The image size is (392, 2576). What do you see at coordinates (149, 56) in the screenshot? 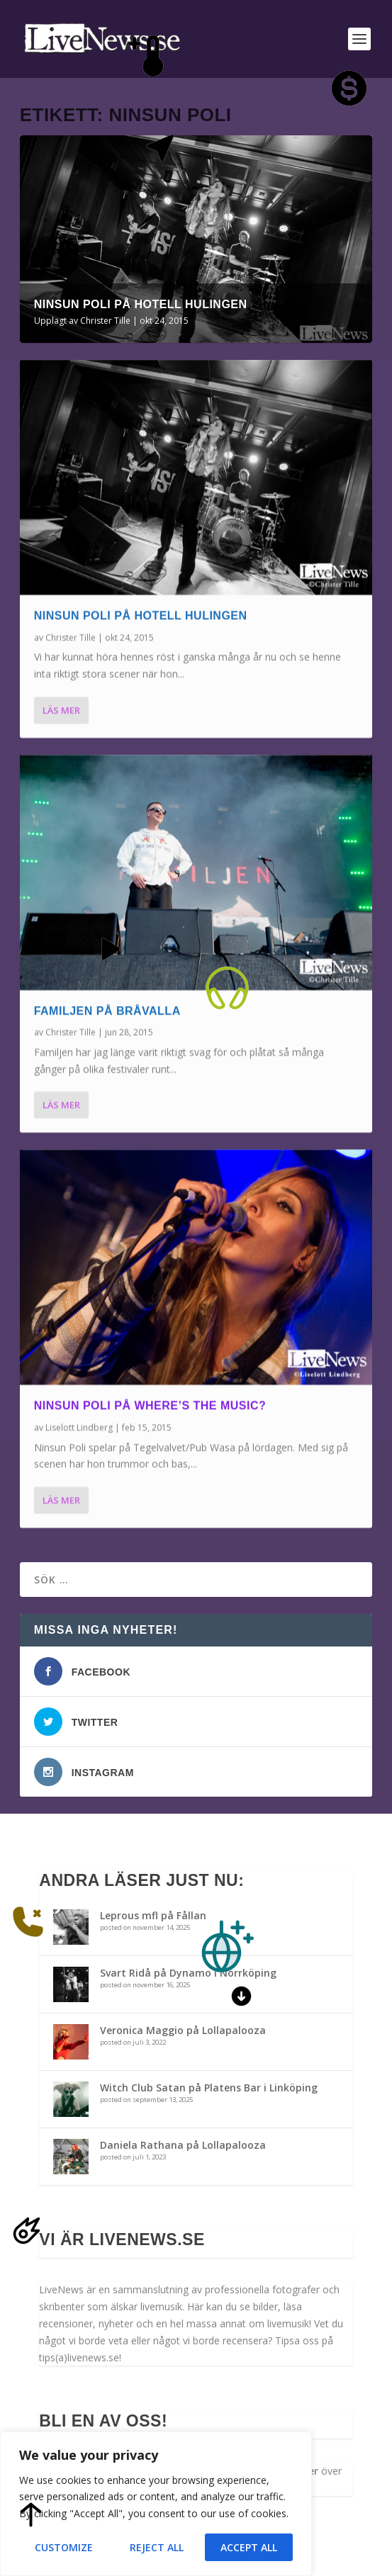
I see `increase temperature setting` at bounding box center [149, 56].